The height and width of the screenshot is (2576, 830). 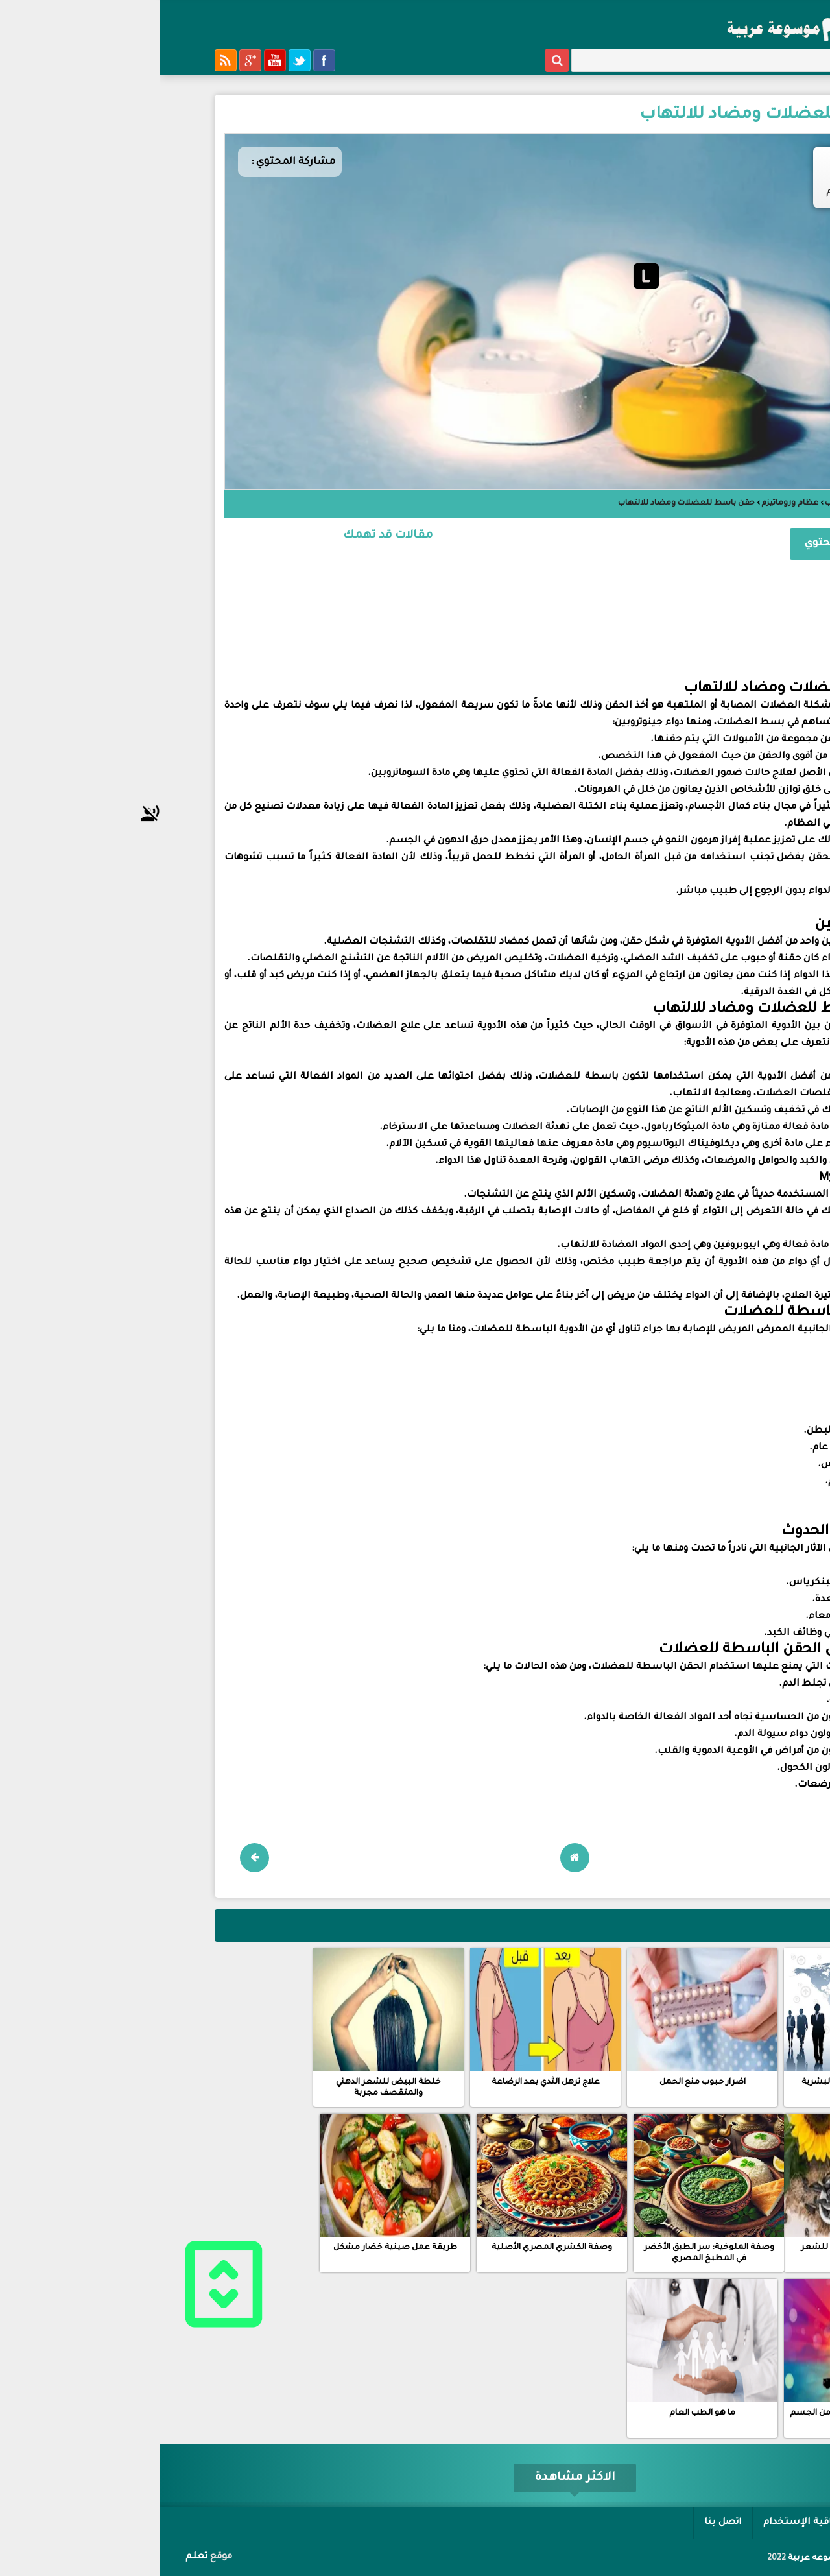 I want to click on mute voiceover or text-to-speech, so click(x=150, y=813).